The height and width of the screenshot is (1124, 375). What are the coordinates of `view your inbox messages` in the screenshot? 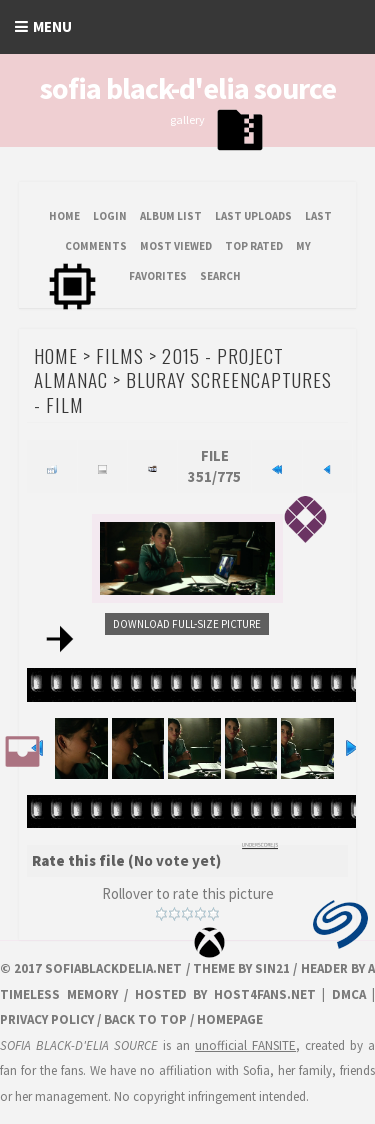 It's located at (22, 751).